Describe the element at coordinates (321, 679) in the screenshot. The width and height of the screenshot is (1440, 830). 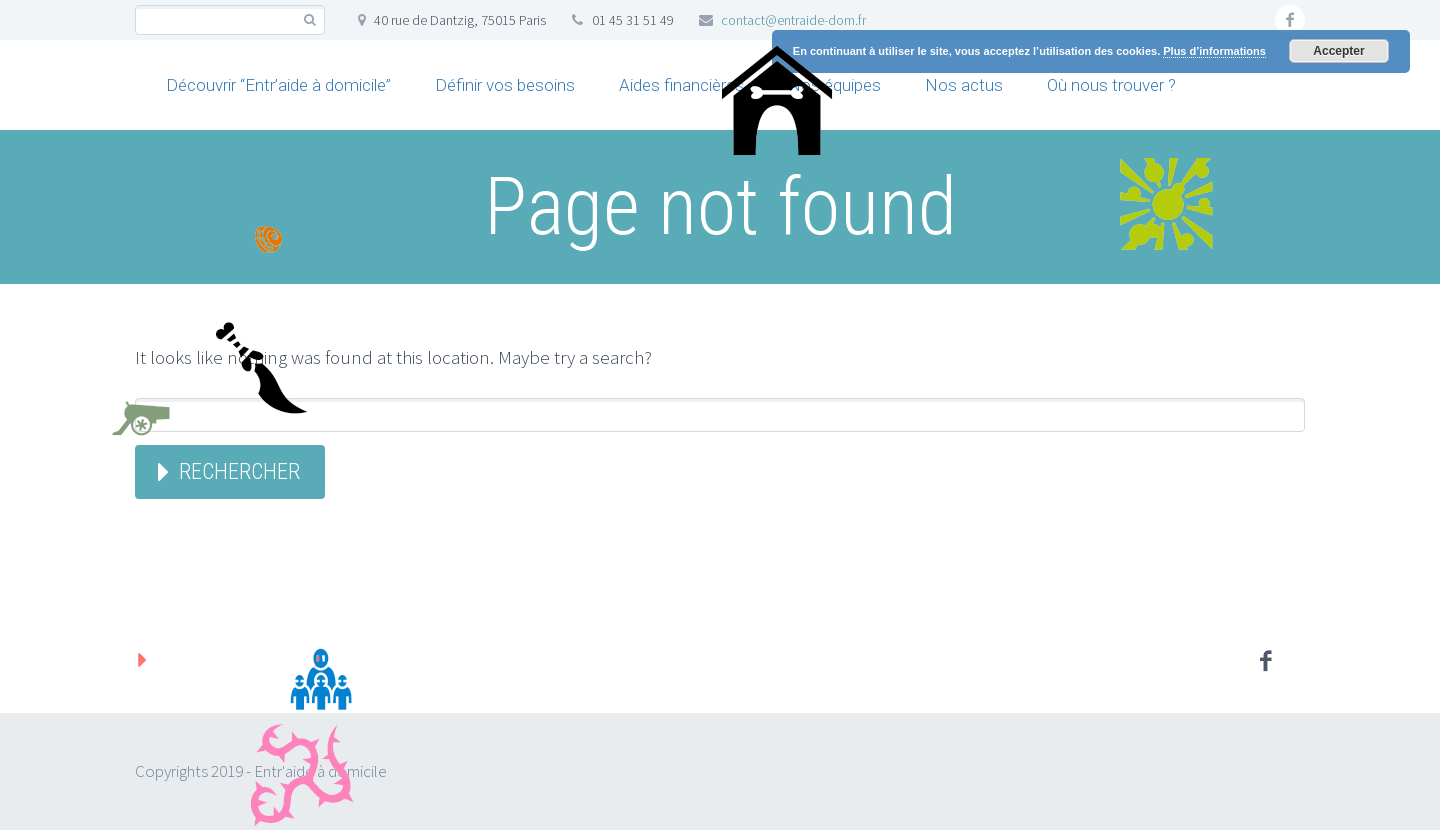
I see `view your minions or followers in-game` at that location.